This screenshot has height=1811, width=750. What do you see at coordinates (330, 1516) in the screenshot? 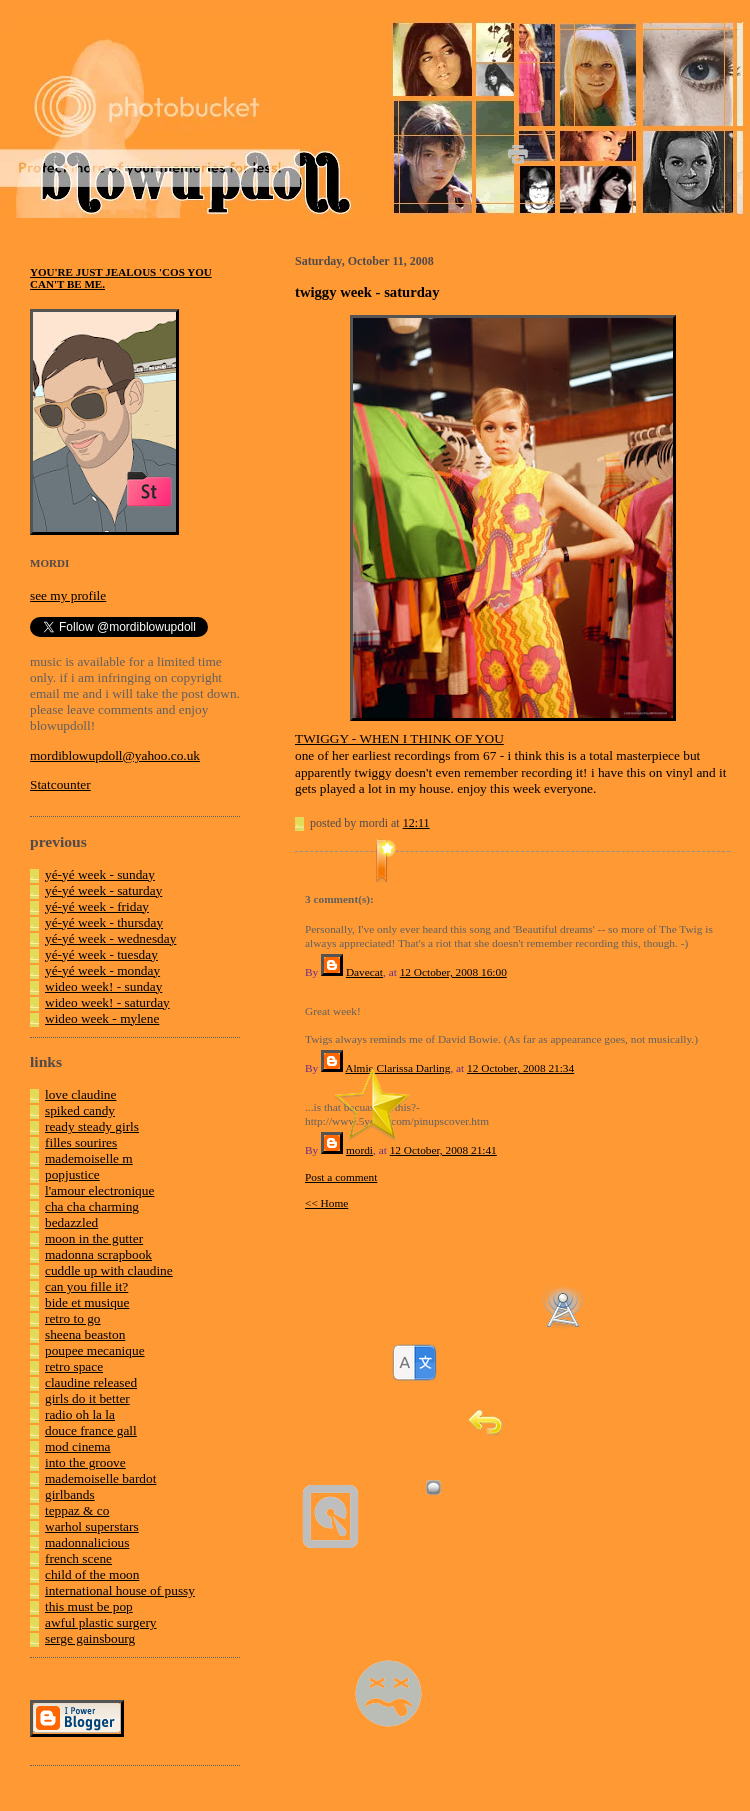
I see `access firewire hard drive` at bounding box center [330, 1516].